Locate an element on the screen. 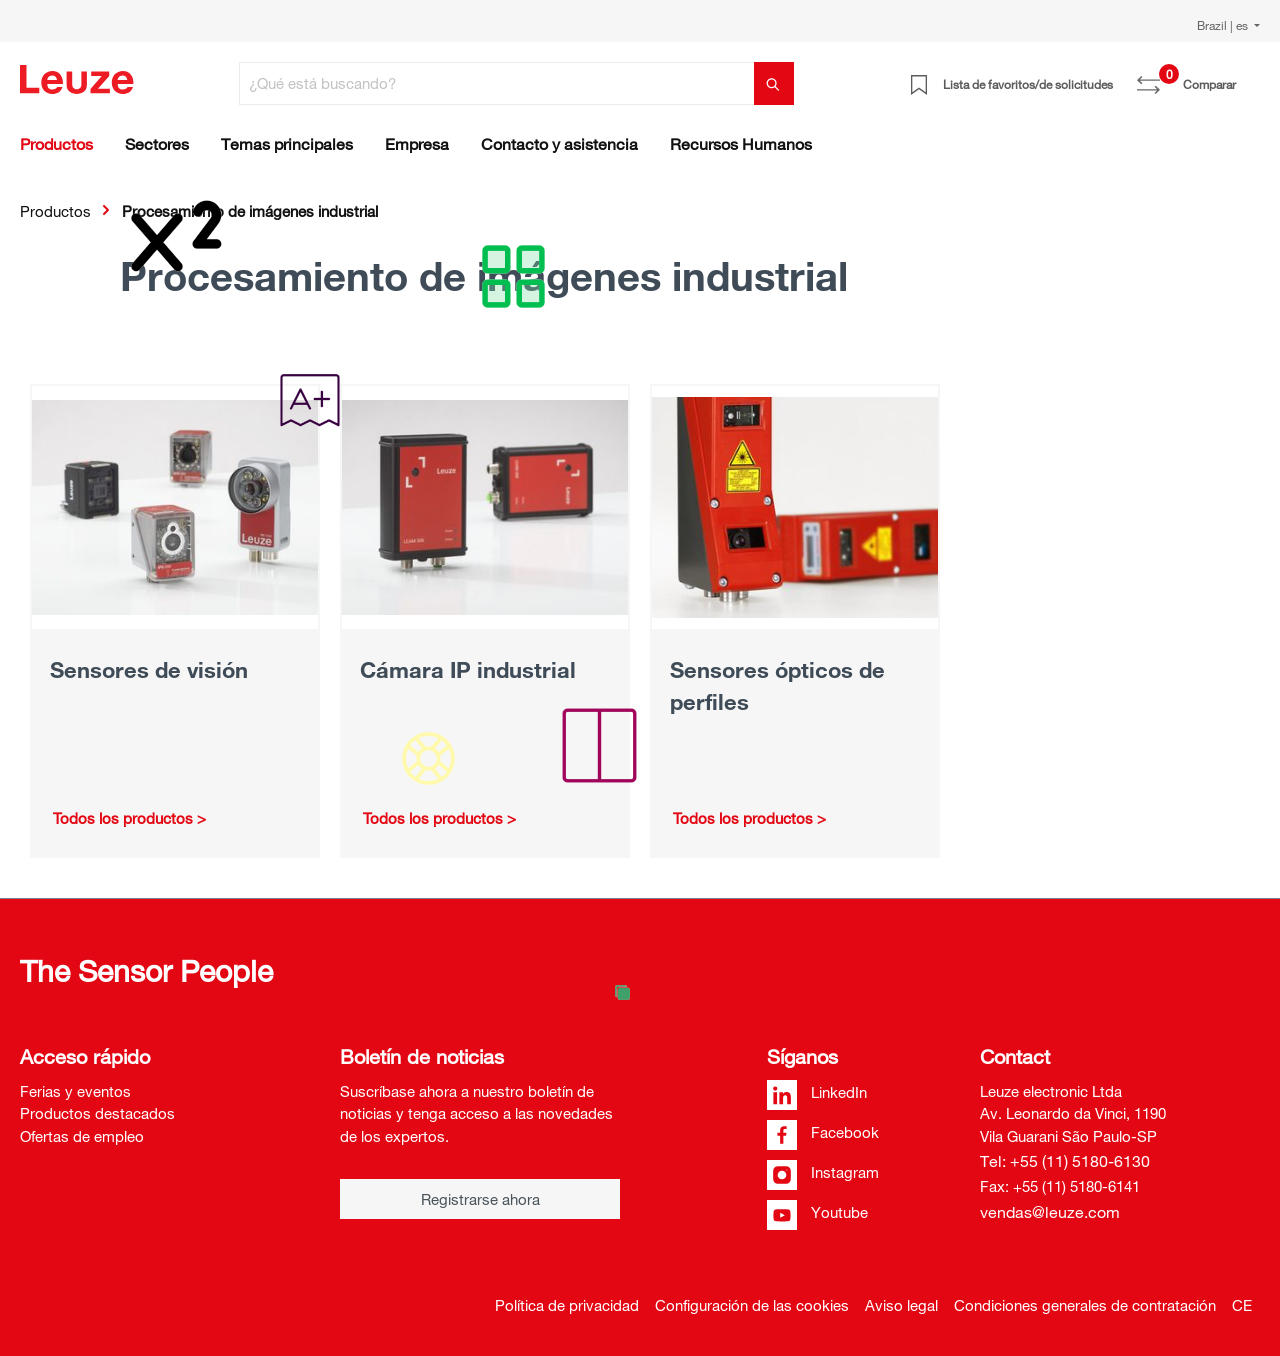 This screenshot has height=1356, width=1280. view all apps or applications is located at coordinates (513, 276).